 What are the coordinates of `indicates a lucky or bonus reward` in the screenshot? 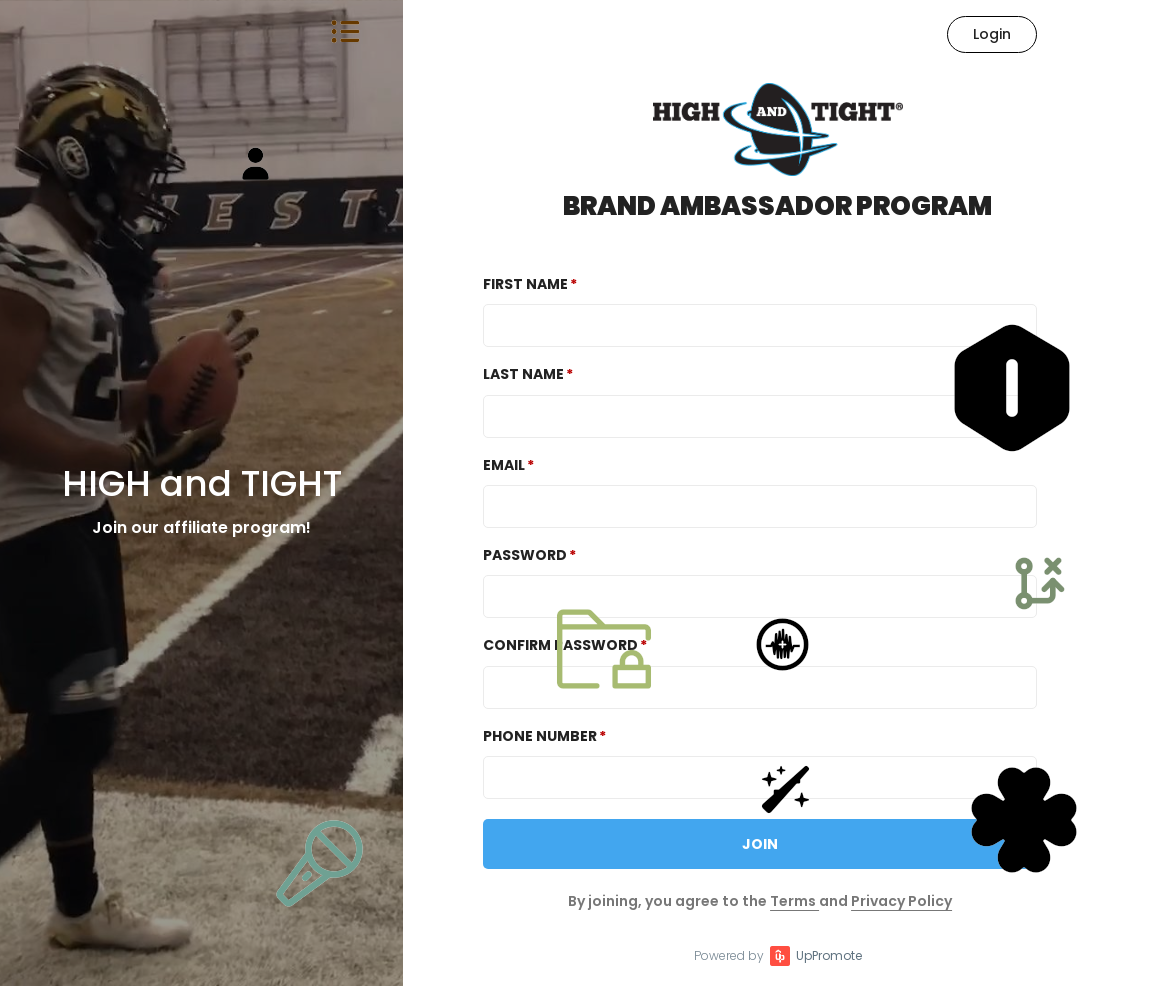 It's located at (1024, 820).